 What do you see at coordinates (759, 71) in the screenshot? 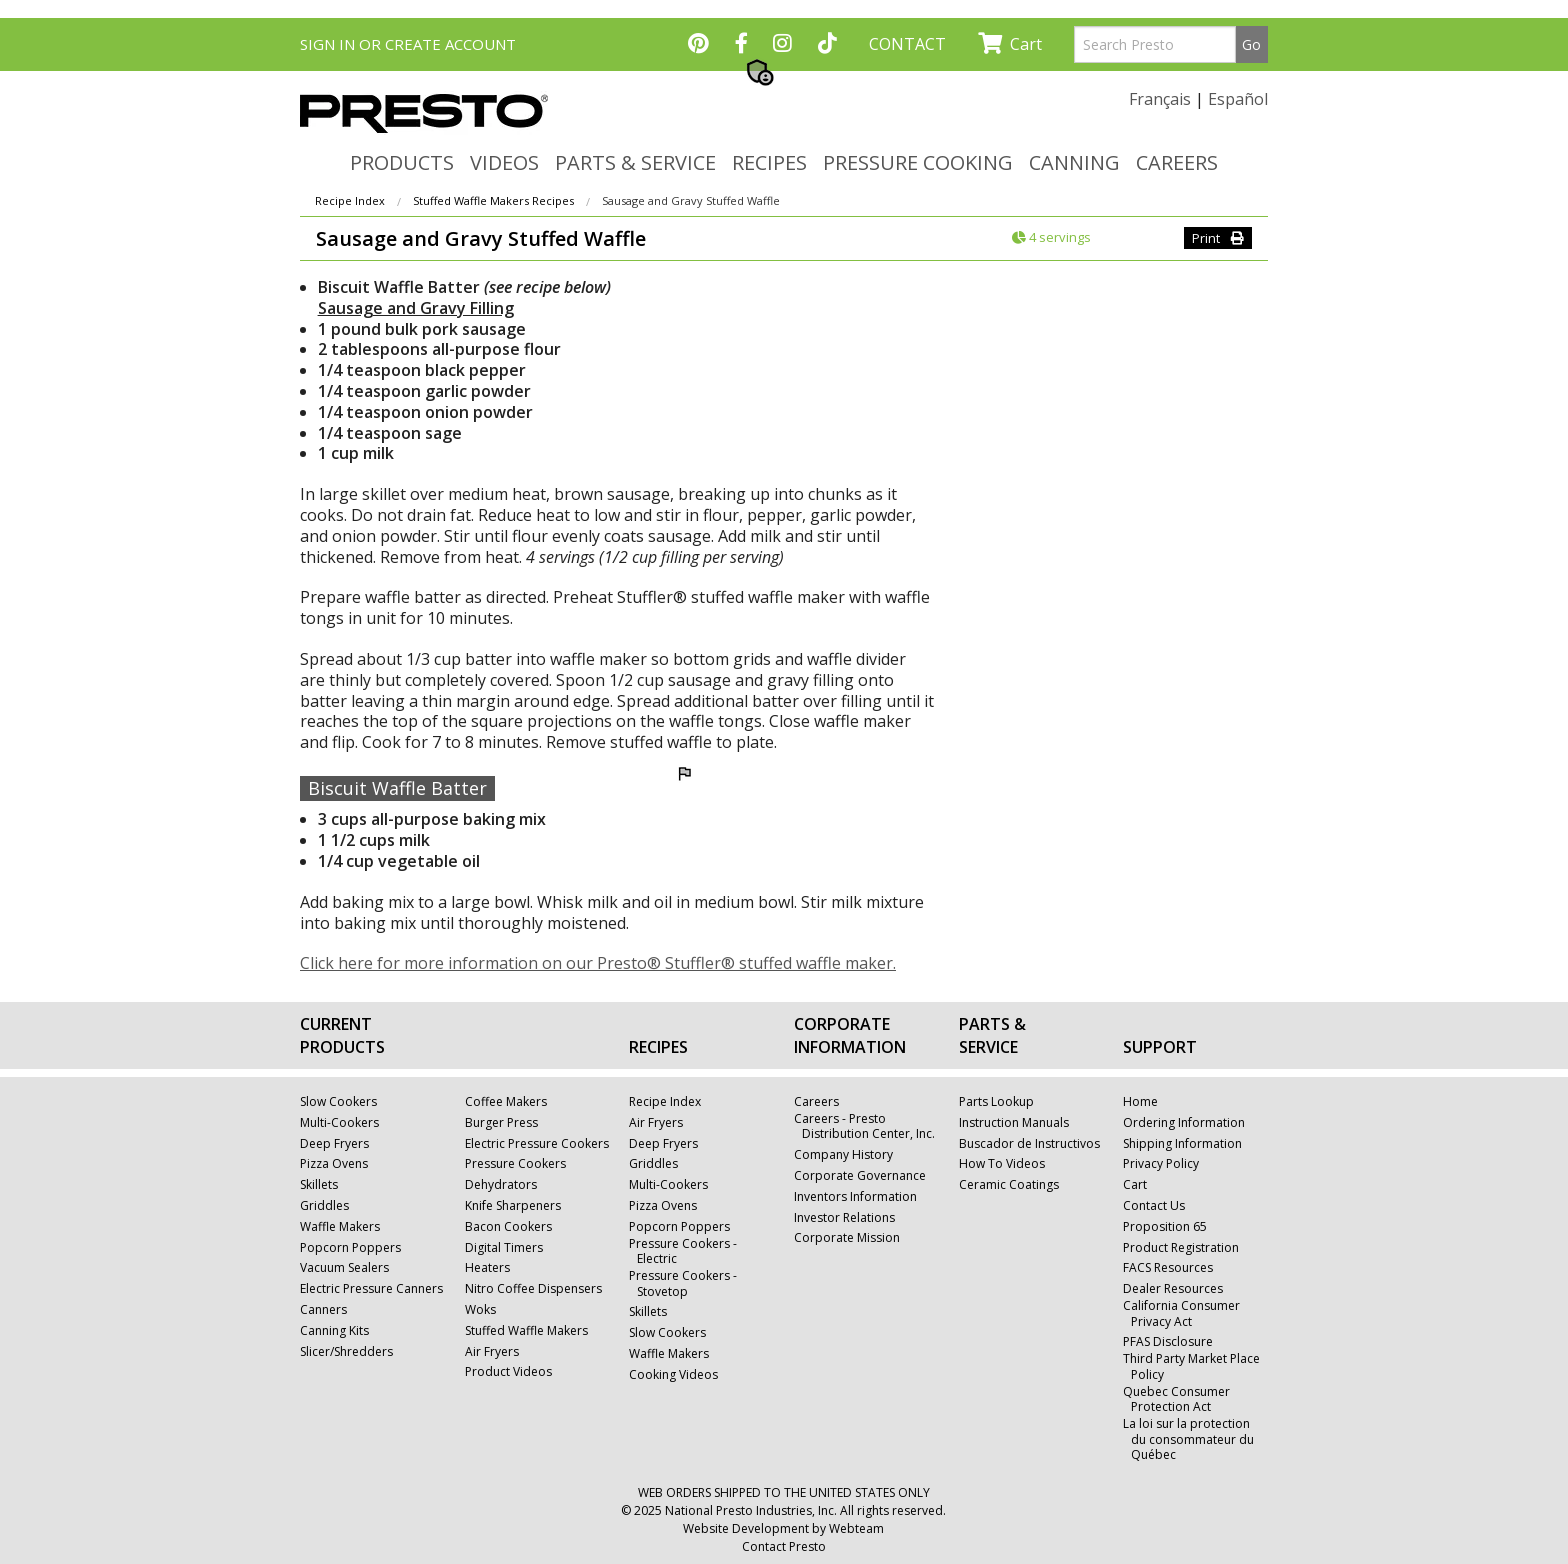
I see `access admin panel settings` at bounding box center [759, 71].